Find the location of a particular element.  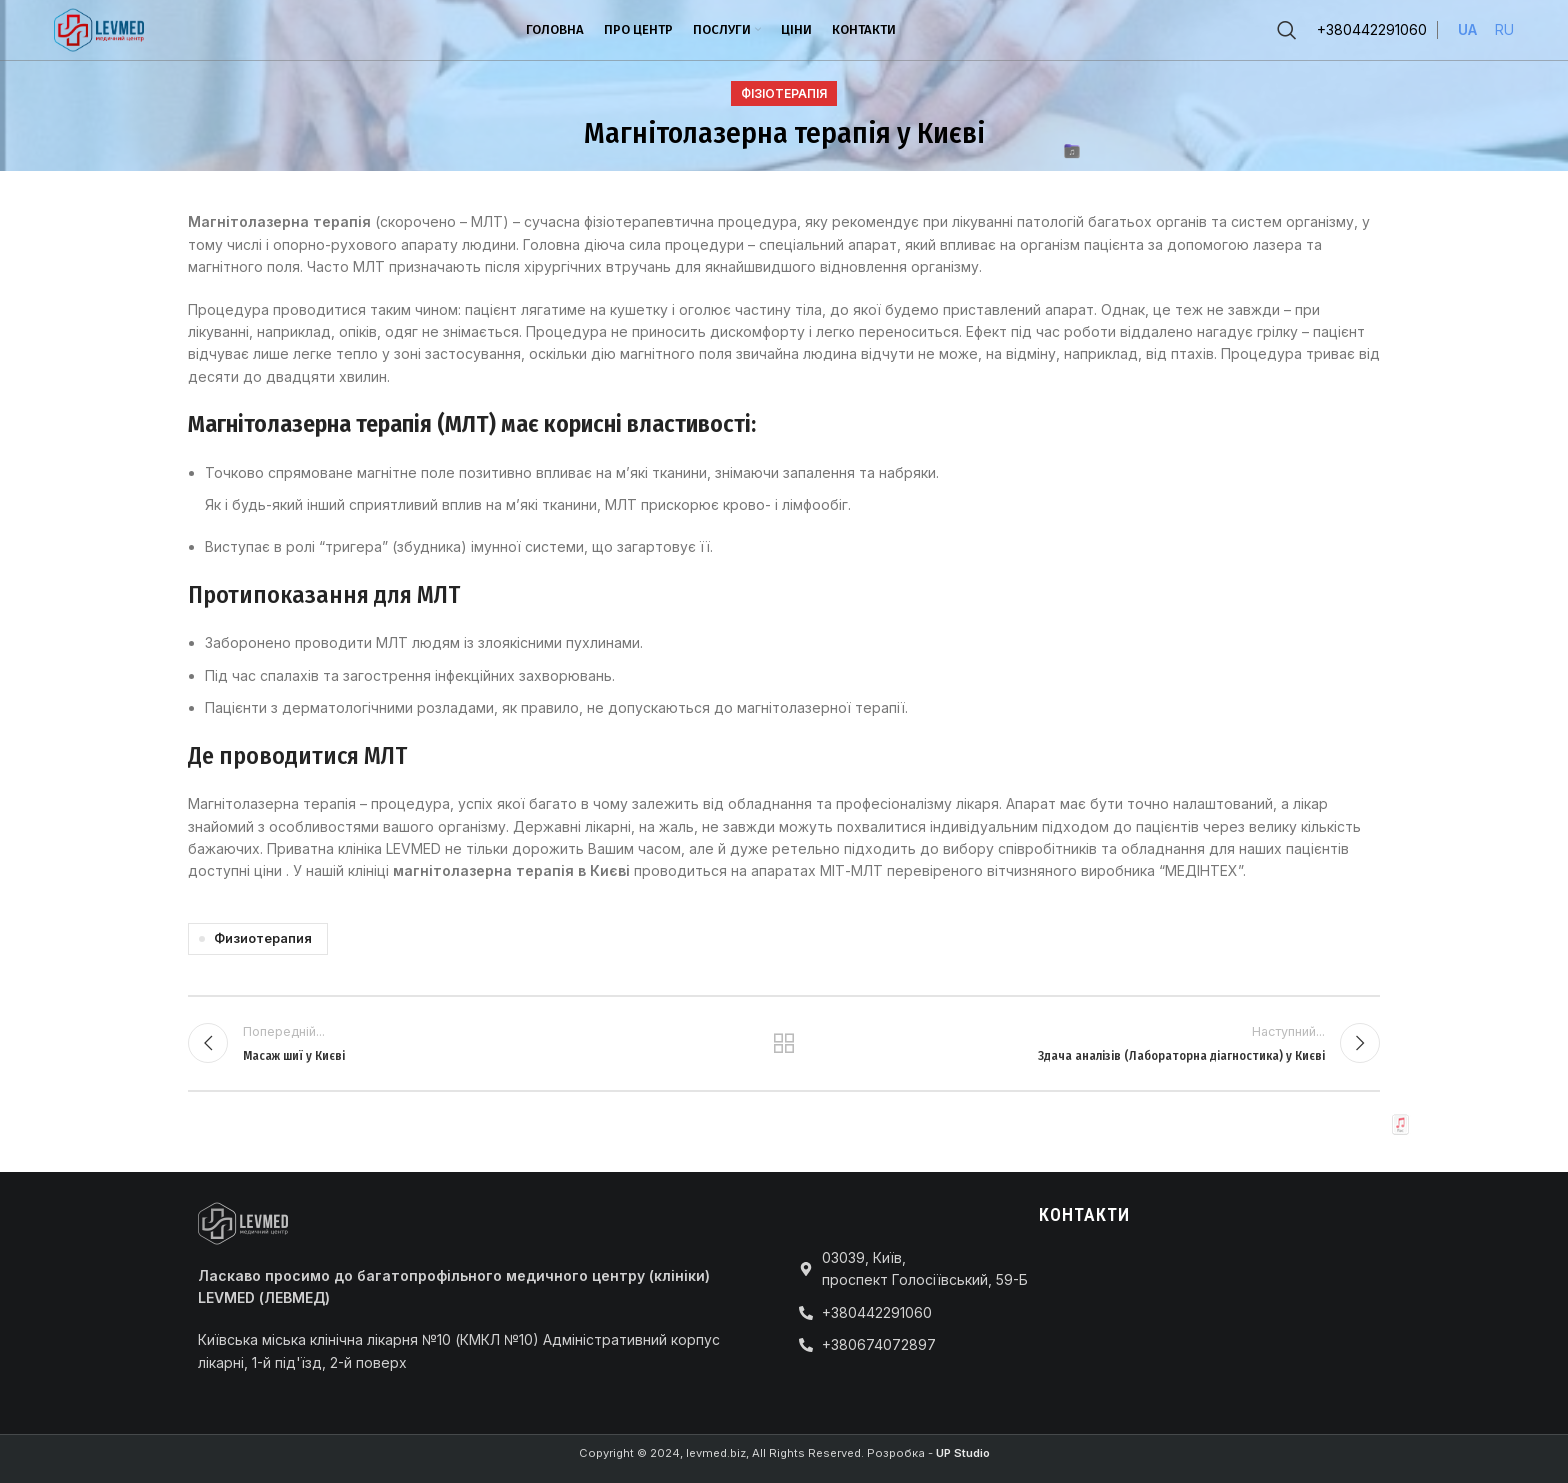

open your music folder is located at coordinates (1072, 151).